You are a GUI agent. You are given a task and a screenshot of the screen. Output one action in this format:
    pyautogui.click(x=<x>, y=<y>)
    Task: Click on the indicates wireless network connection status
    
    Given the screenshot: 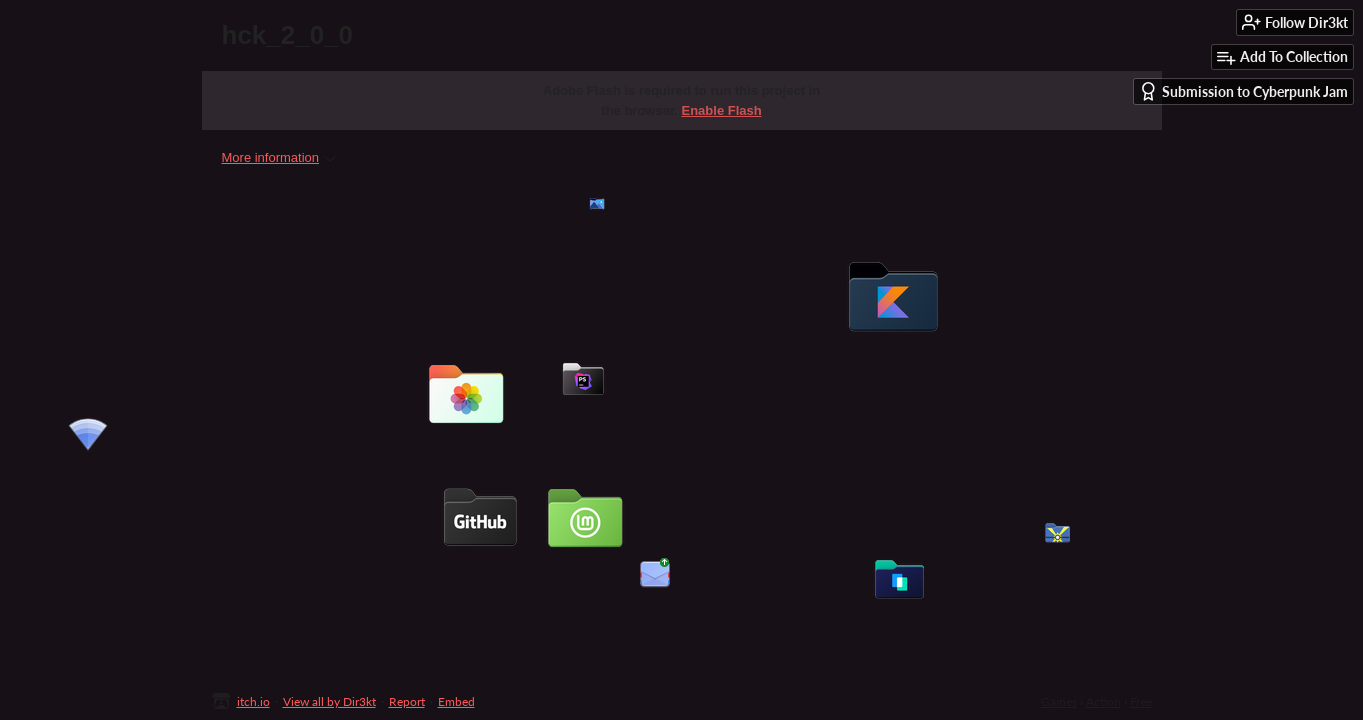 What is the action you would take?
    pyautogui.click(x=88, y=434)
    